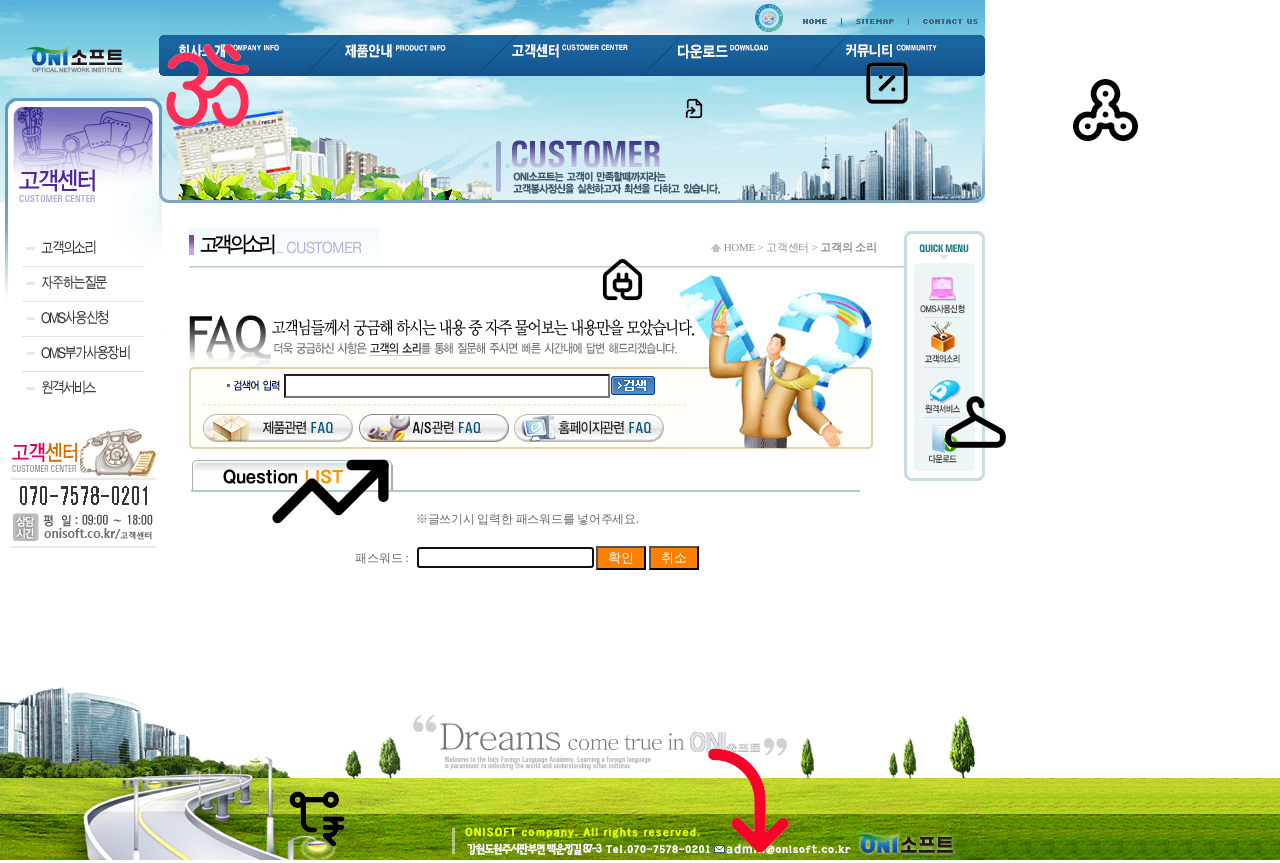 The width and height of the screenshot is (1280, 863). What do you see at coordinates (1105, 114) in the screenshot?
I see `indicates loading or processing in progress` at bounding box center [1105, 114].